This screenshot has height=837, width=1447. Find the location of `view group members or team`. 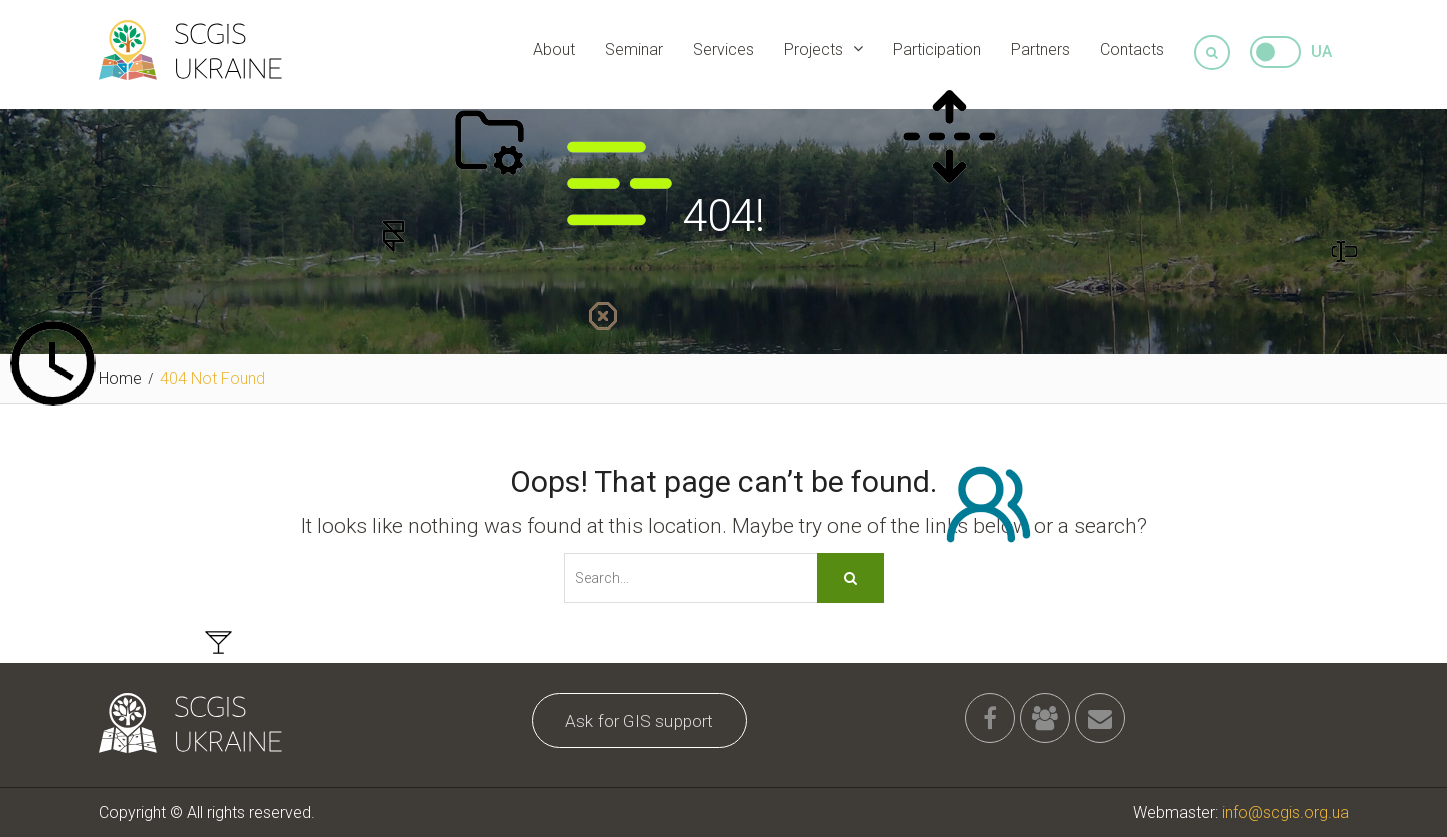

view group members or team is located at coordinates (988, 504).